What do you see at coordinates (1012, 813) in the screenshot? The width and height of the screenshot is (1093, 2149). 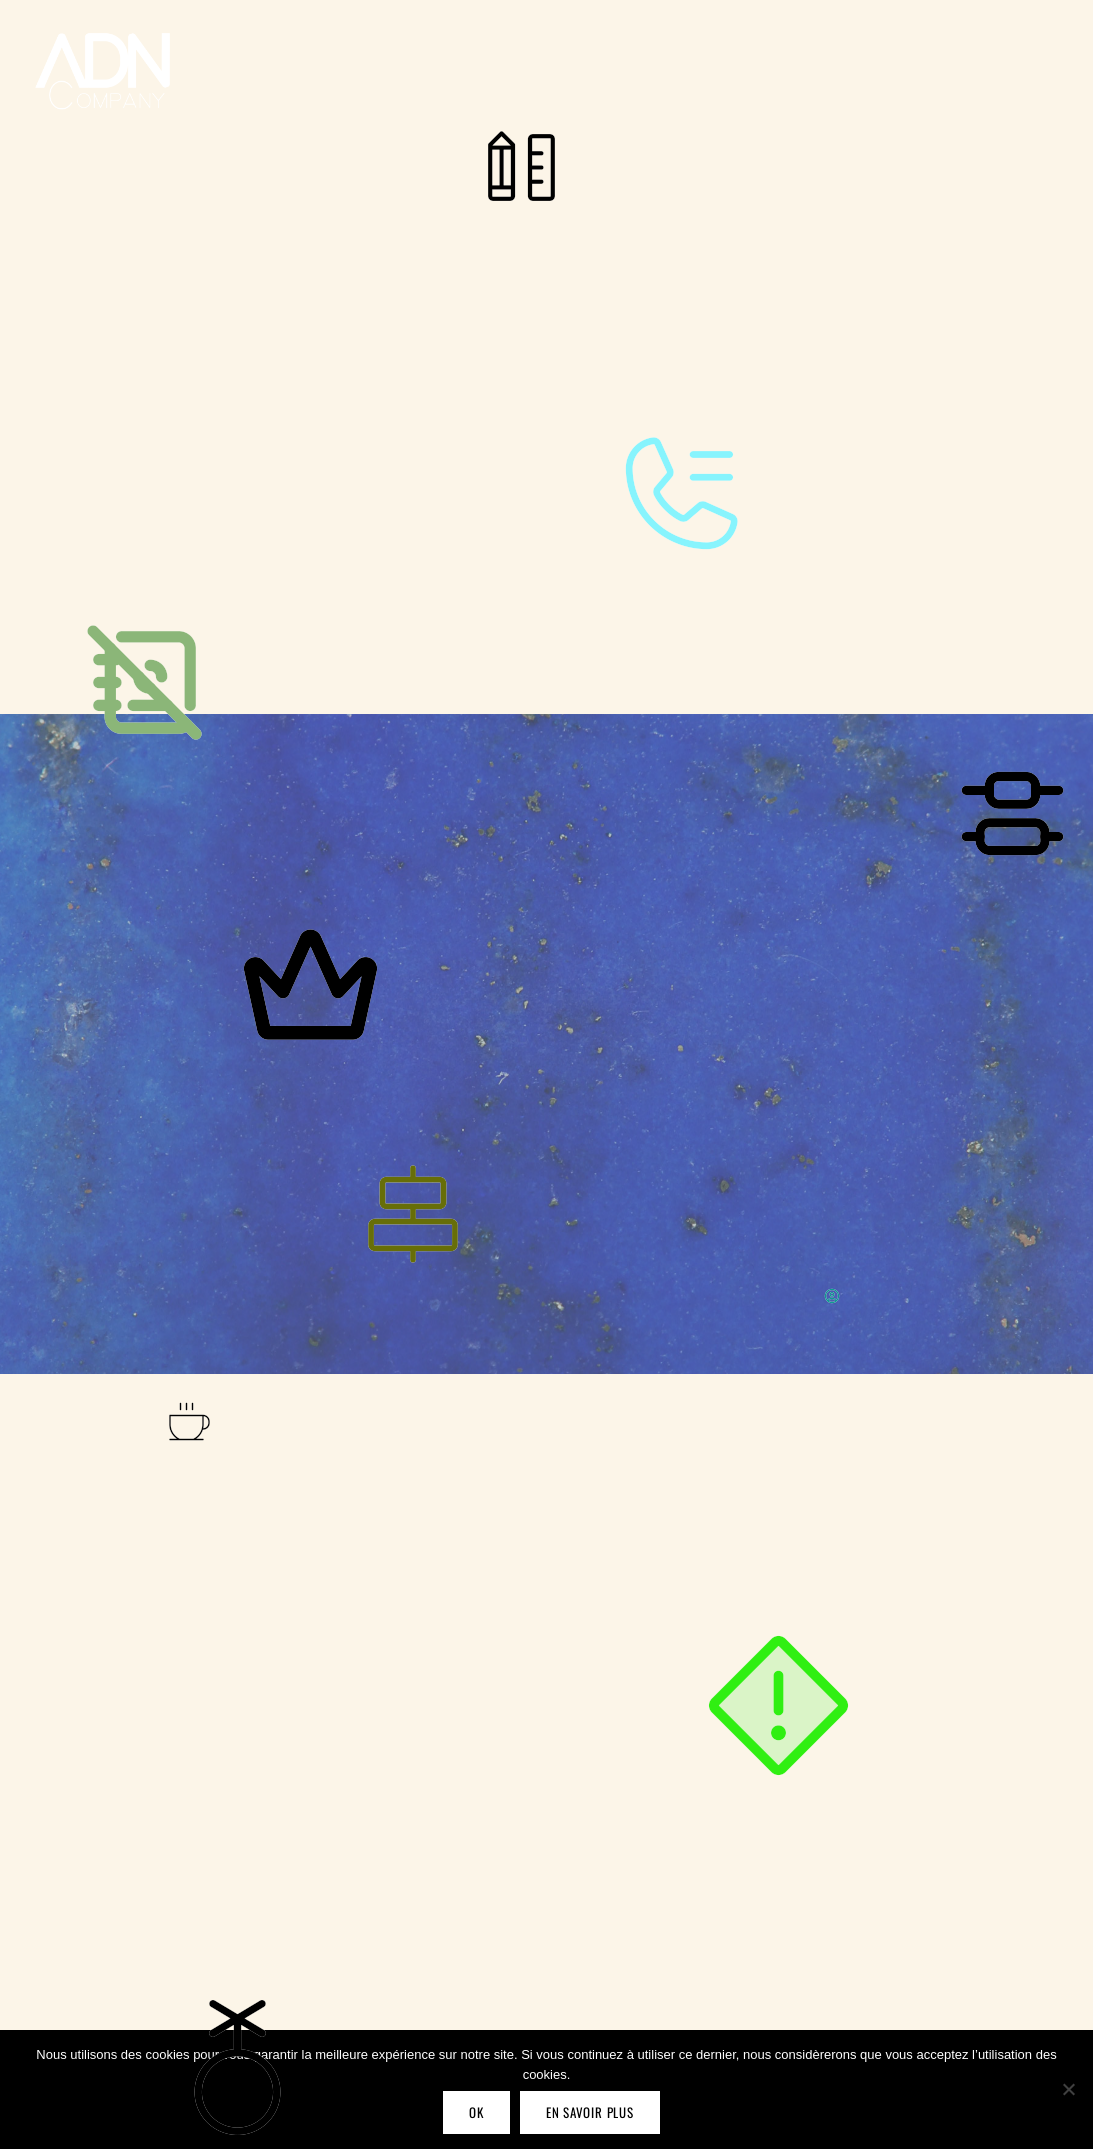 I see `distribute objects evenly with vertical center alignment` at bounding box center [1012, 813].